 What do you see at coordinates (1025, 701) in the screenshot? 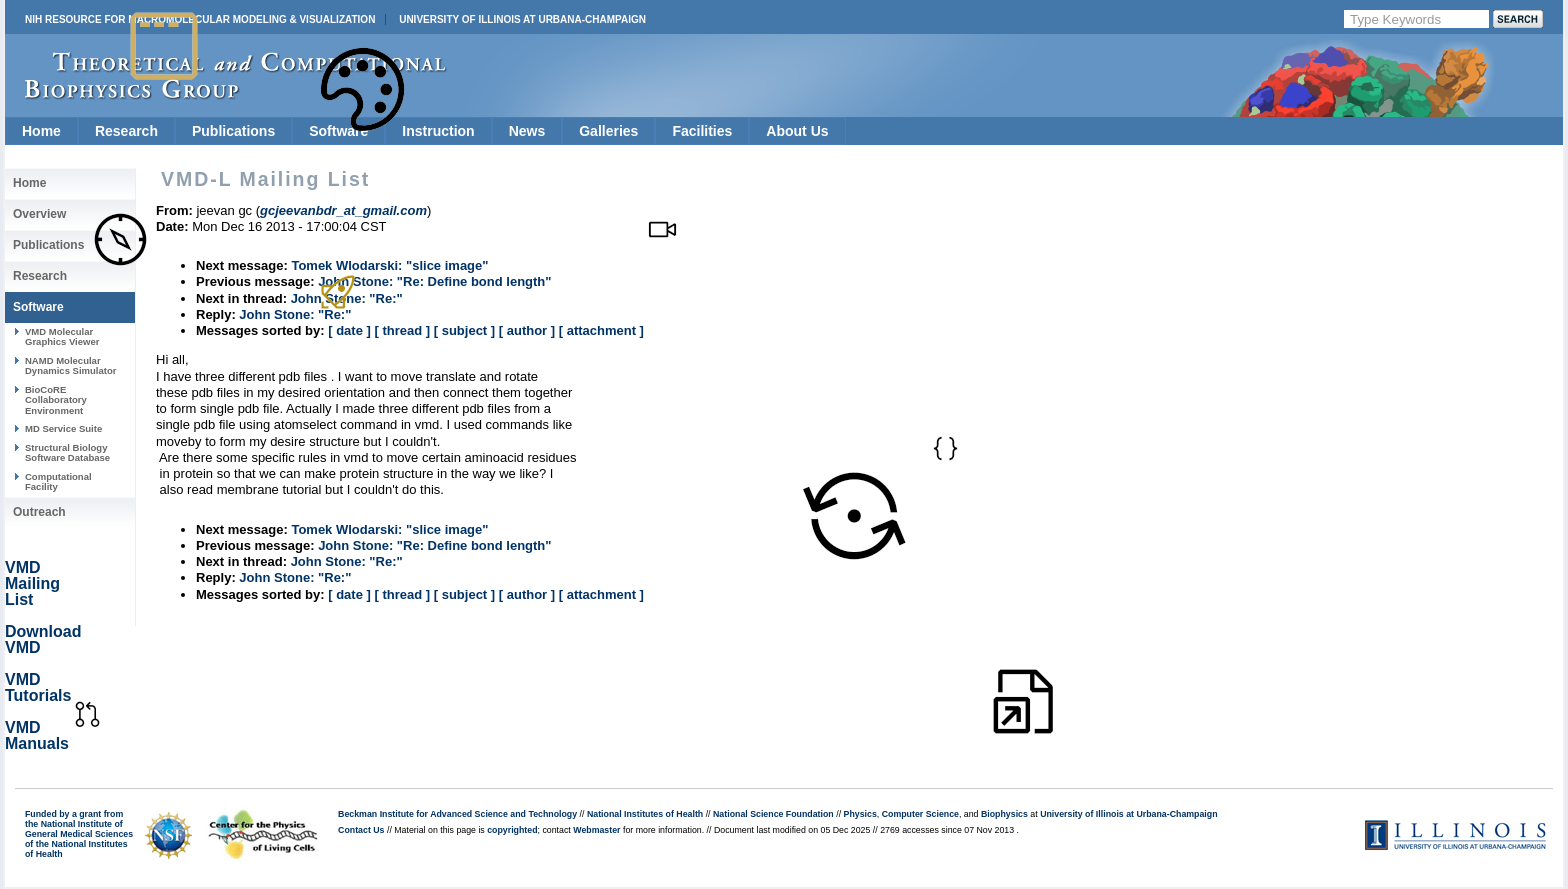
I see `create a symbolic link to this file` at bounding box center [1025, 701].